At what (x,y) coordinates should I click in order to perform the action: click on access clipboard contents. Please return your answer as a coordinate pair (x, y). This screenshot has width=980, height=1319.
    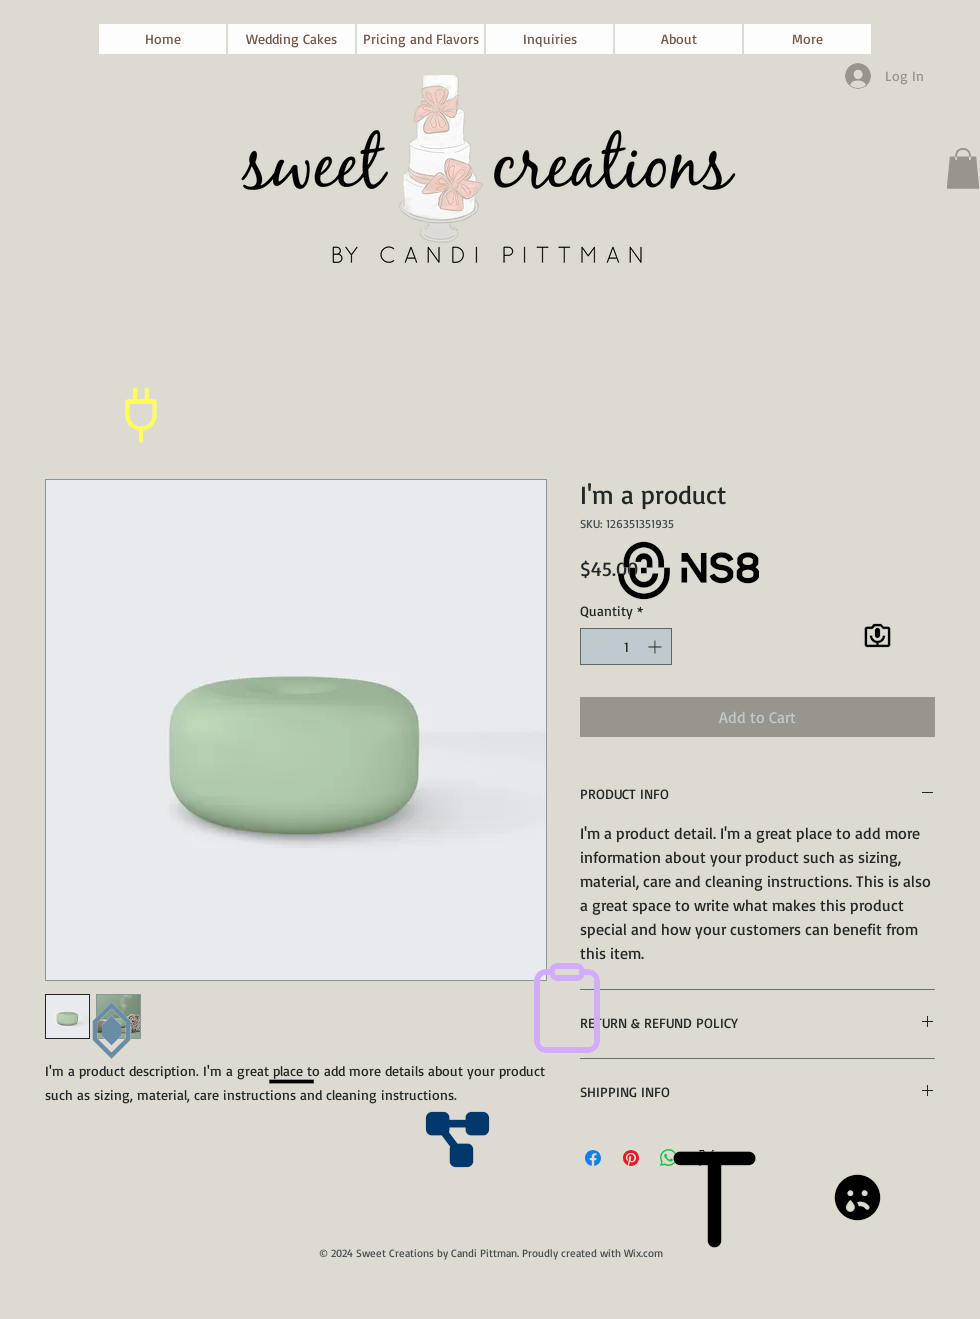
    Looking at the image, I should click on (567, 1008).